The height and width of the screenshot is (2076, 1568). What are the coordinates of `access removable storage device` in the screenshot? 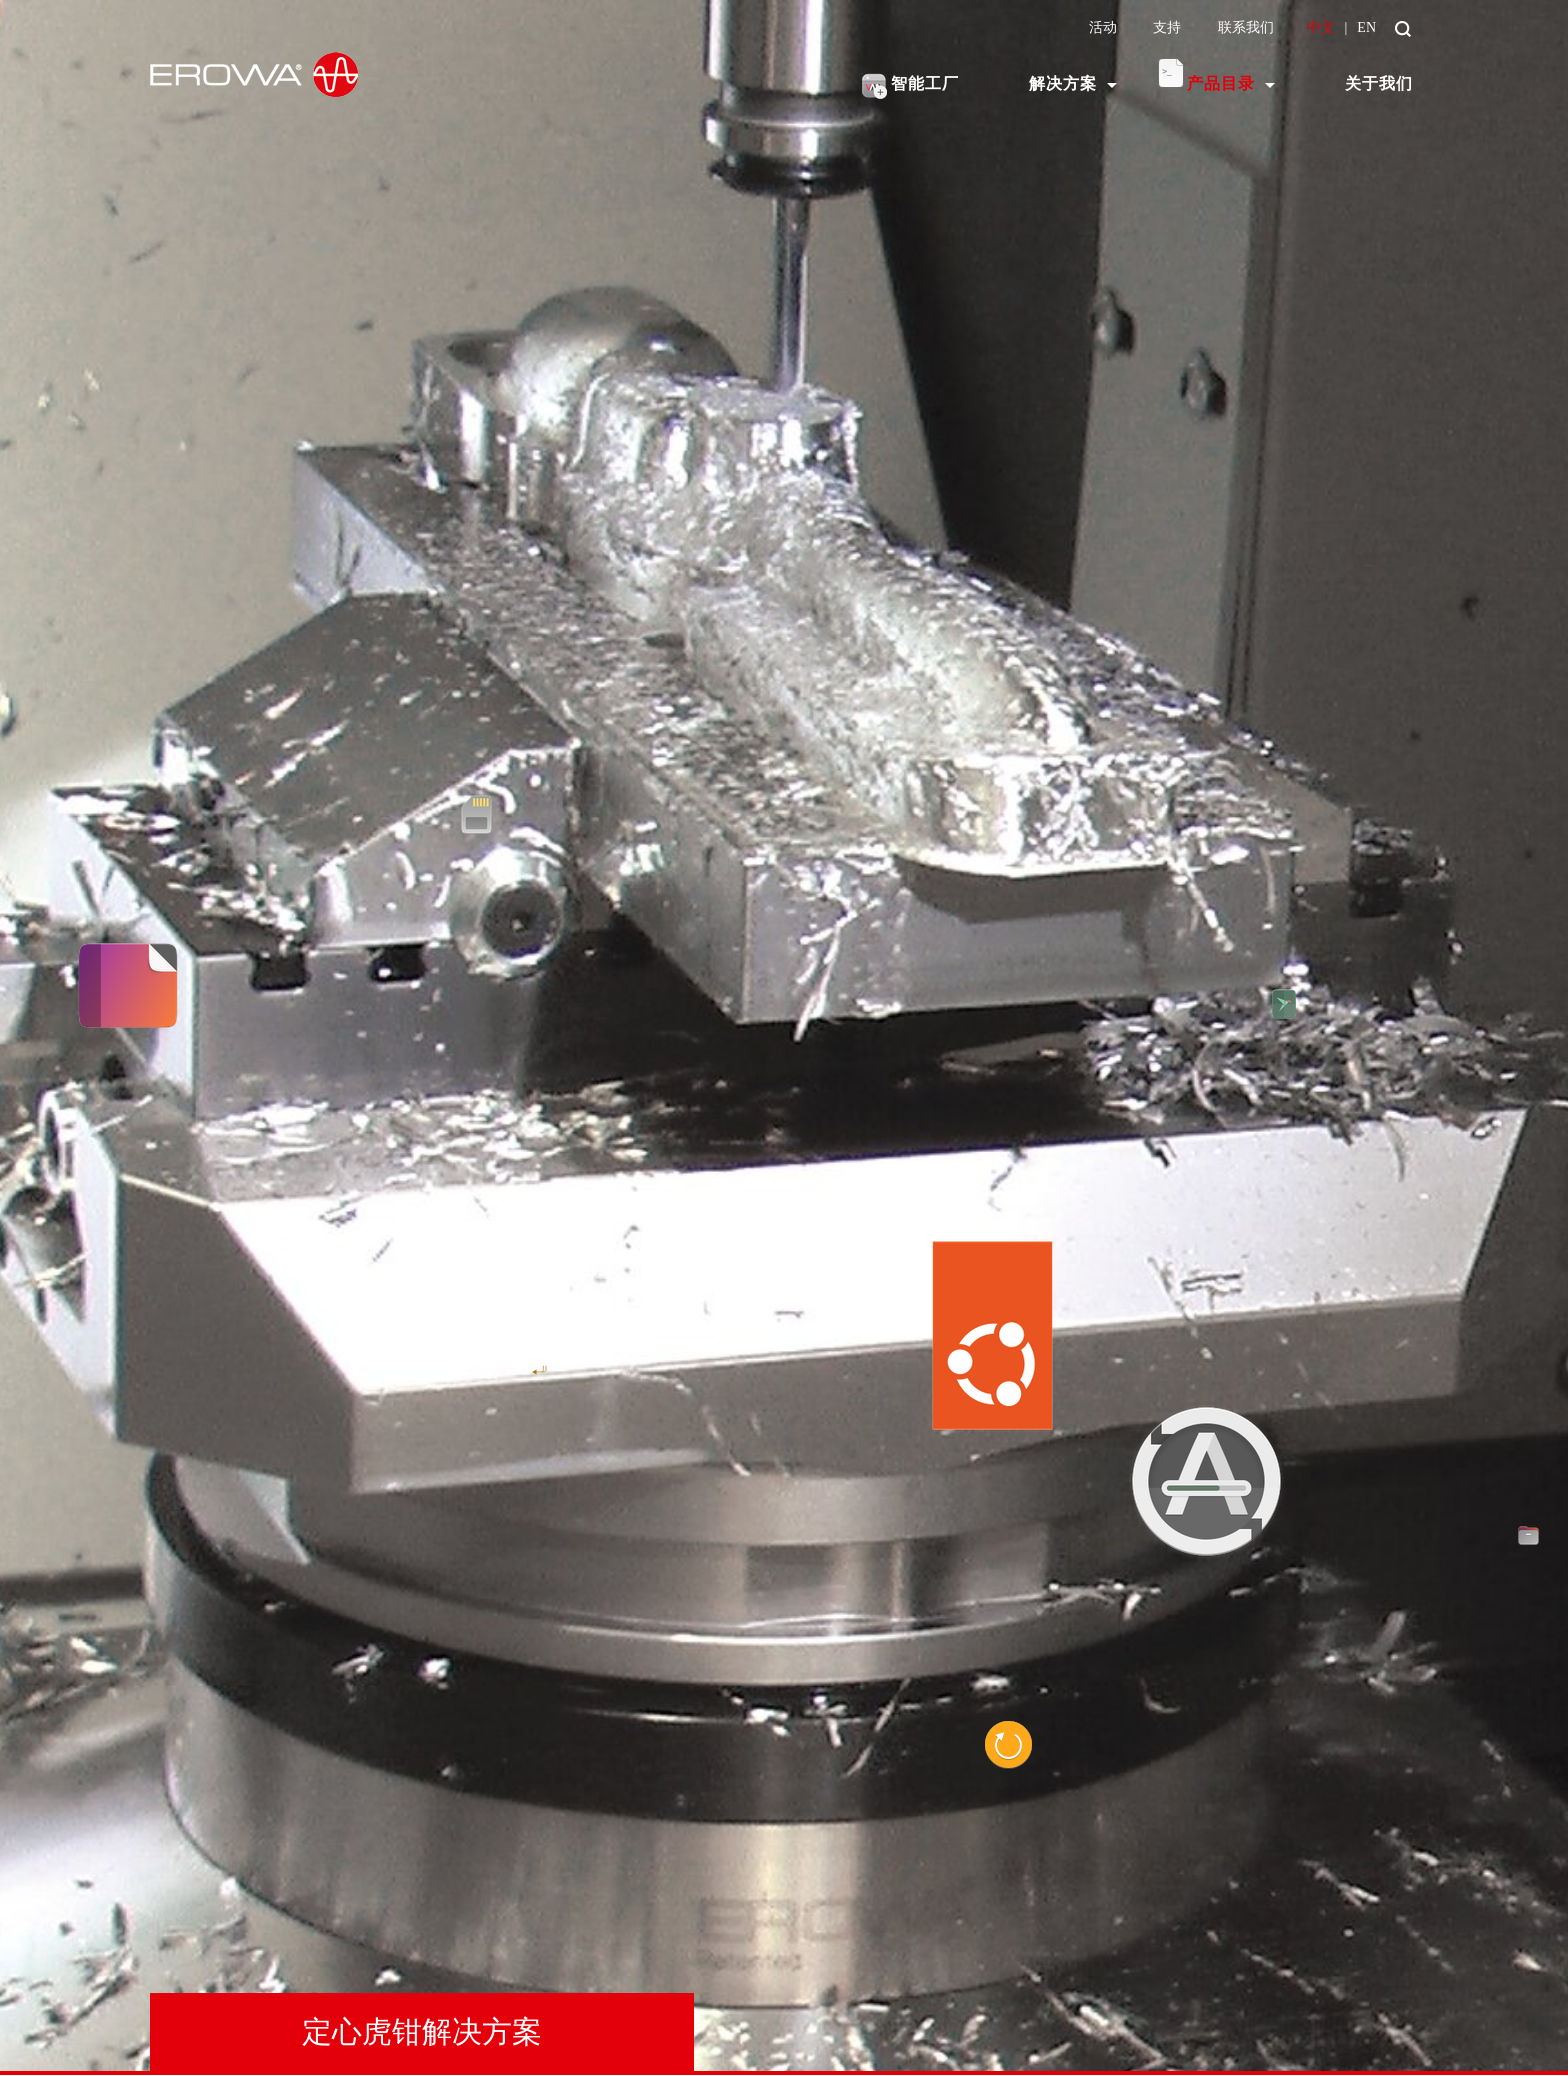 It's located at (476, 814).